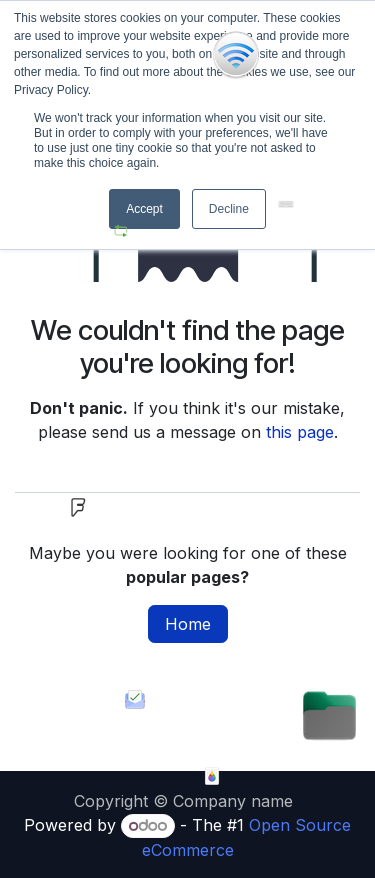 This screenshot has width=375, height=878. Describe the element at coordinates (121, 231) in the screenshot. I see `sync incoming and outgoing mail` at that location.